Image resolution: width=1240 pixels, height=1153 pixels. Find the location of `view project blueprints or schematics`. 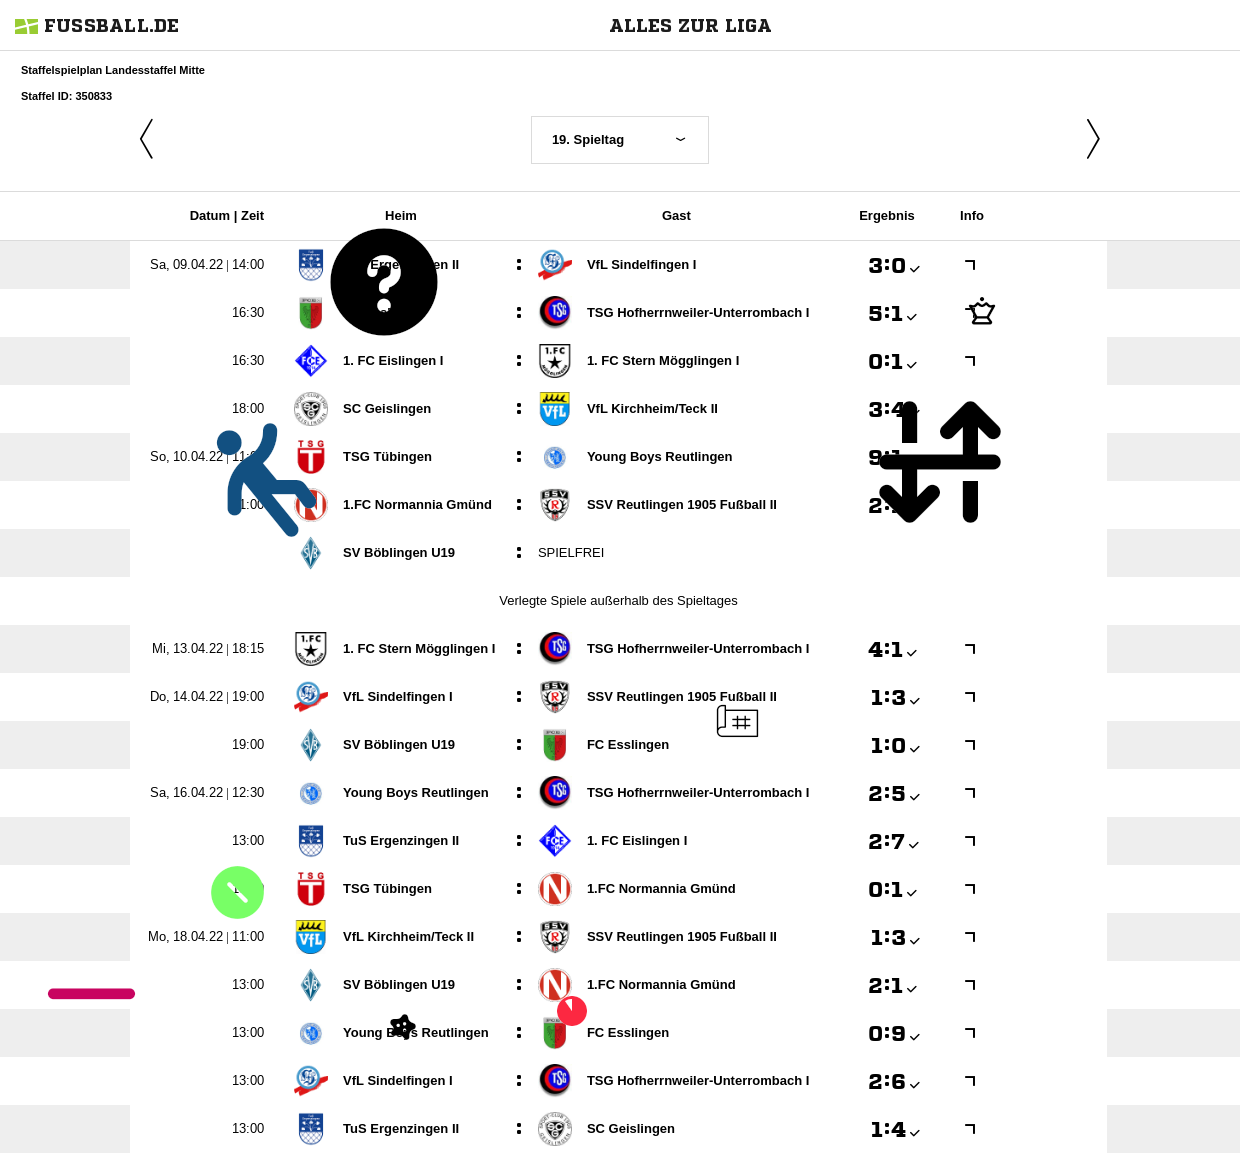

view project blueprints or schematics is located at coordinates (737, 722).